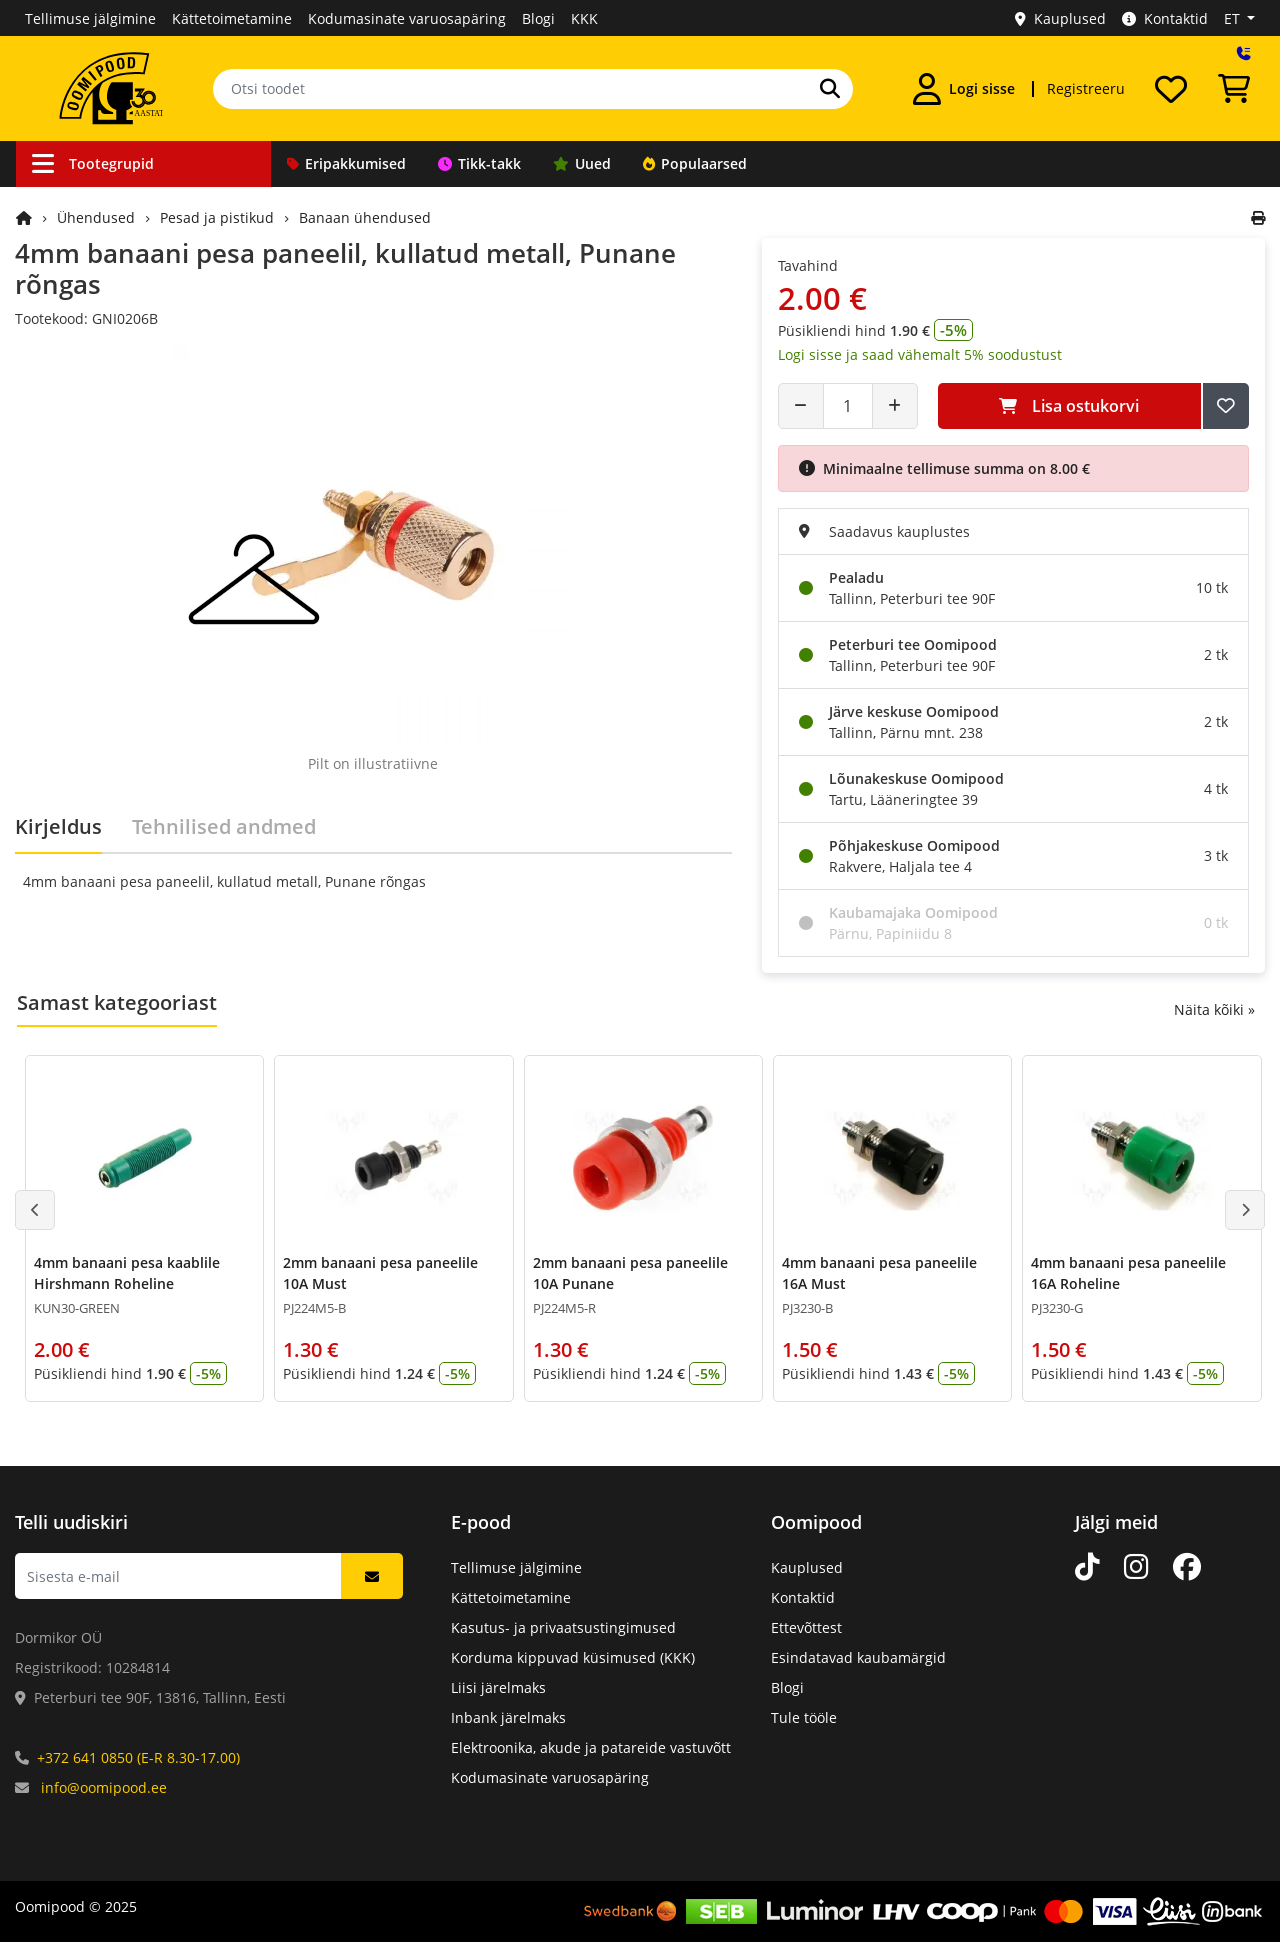 This screenshot has height=1942, width=1280. I want to click on access your wardrobe or closet, so click(254, 586).